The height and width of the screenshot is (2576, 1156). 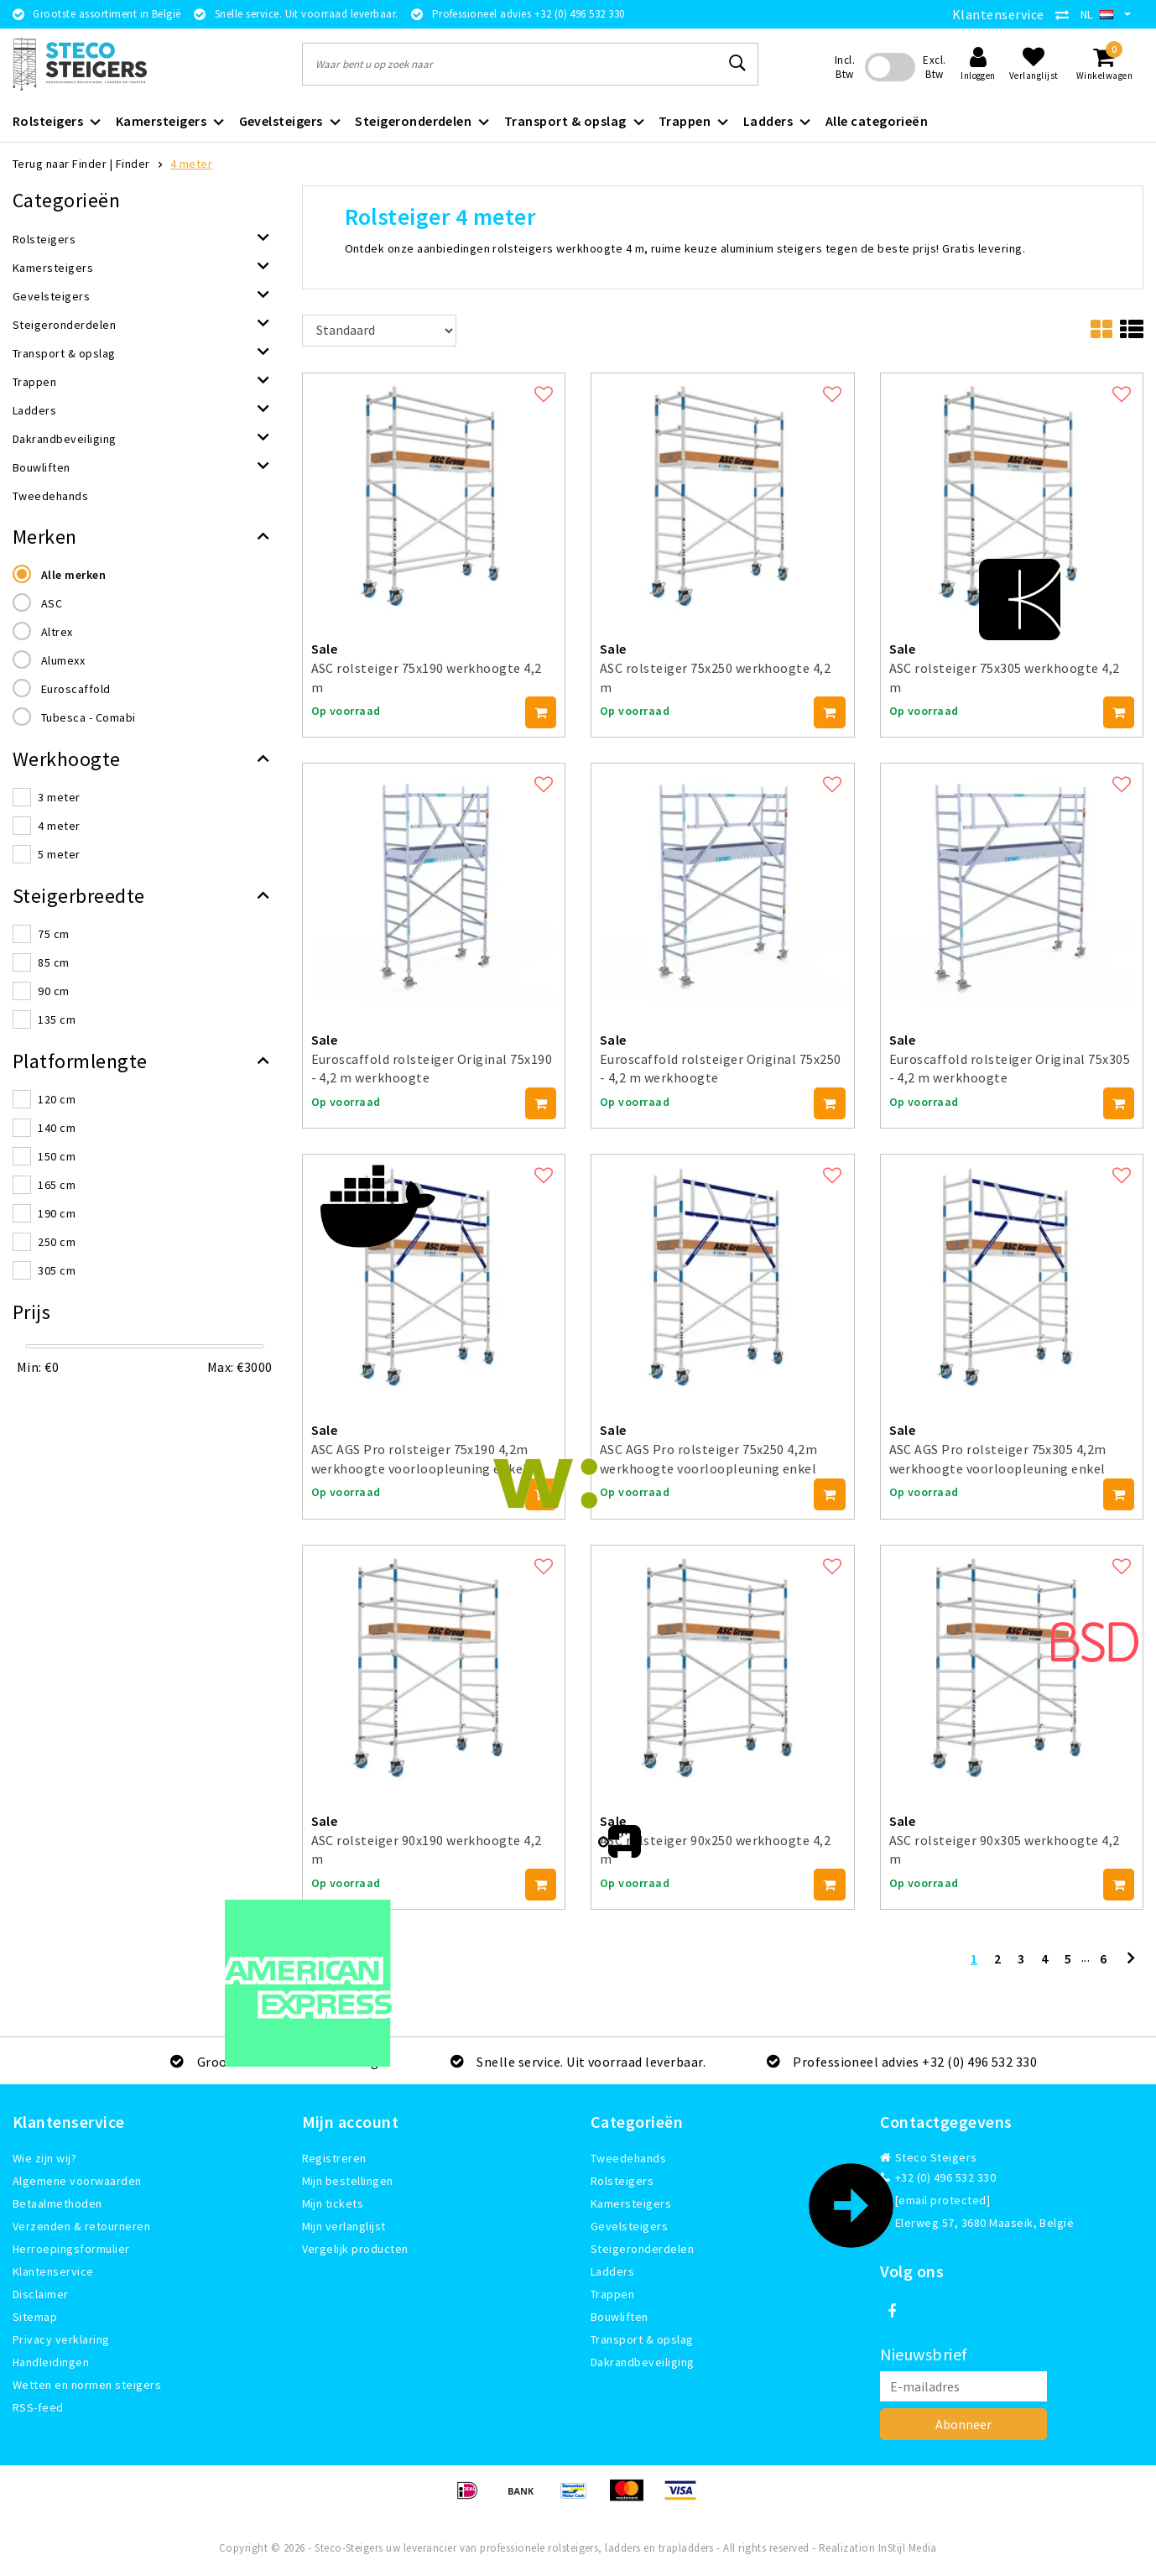 What do you see at coordinates (308, 1983) in the screenshot?
I see `pay with American Express` at bounding box center [308, 1983].